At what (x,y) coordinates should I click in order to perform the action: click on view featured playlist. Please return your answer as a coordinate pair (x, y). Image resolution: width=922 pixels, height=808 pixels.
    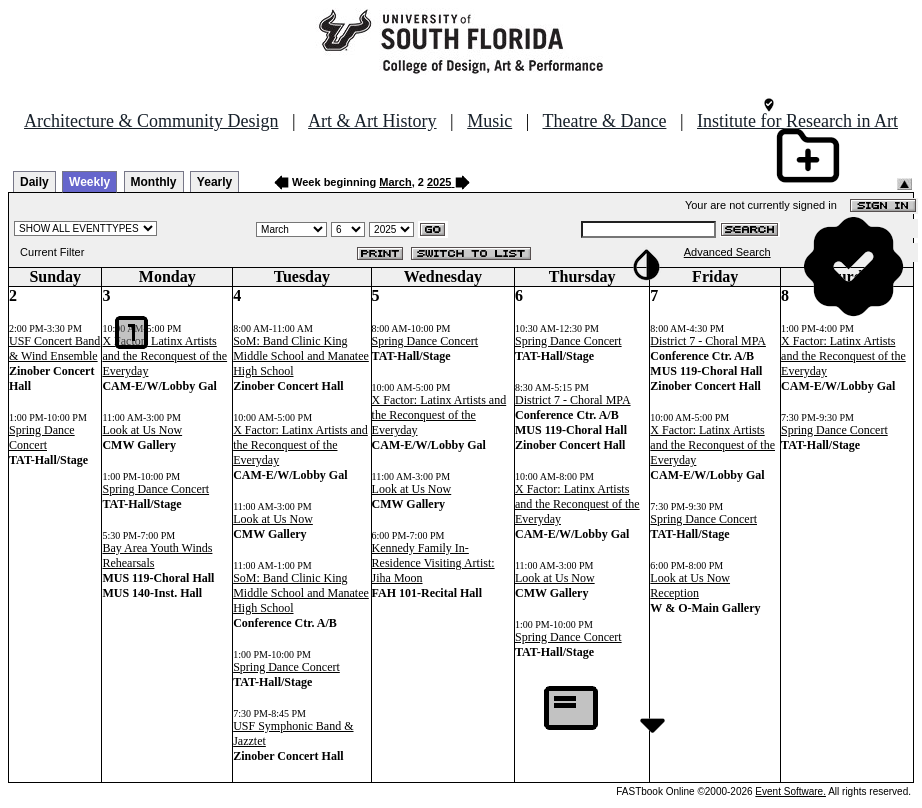
    Looking at the image, I should click on (571, 708).